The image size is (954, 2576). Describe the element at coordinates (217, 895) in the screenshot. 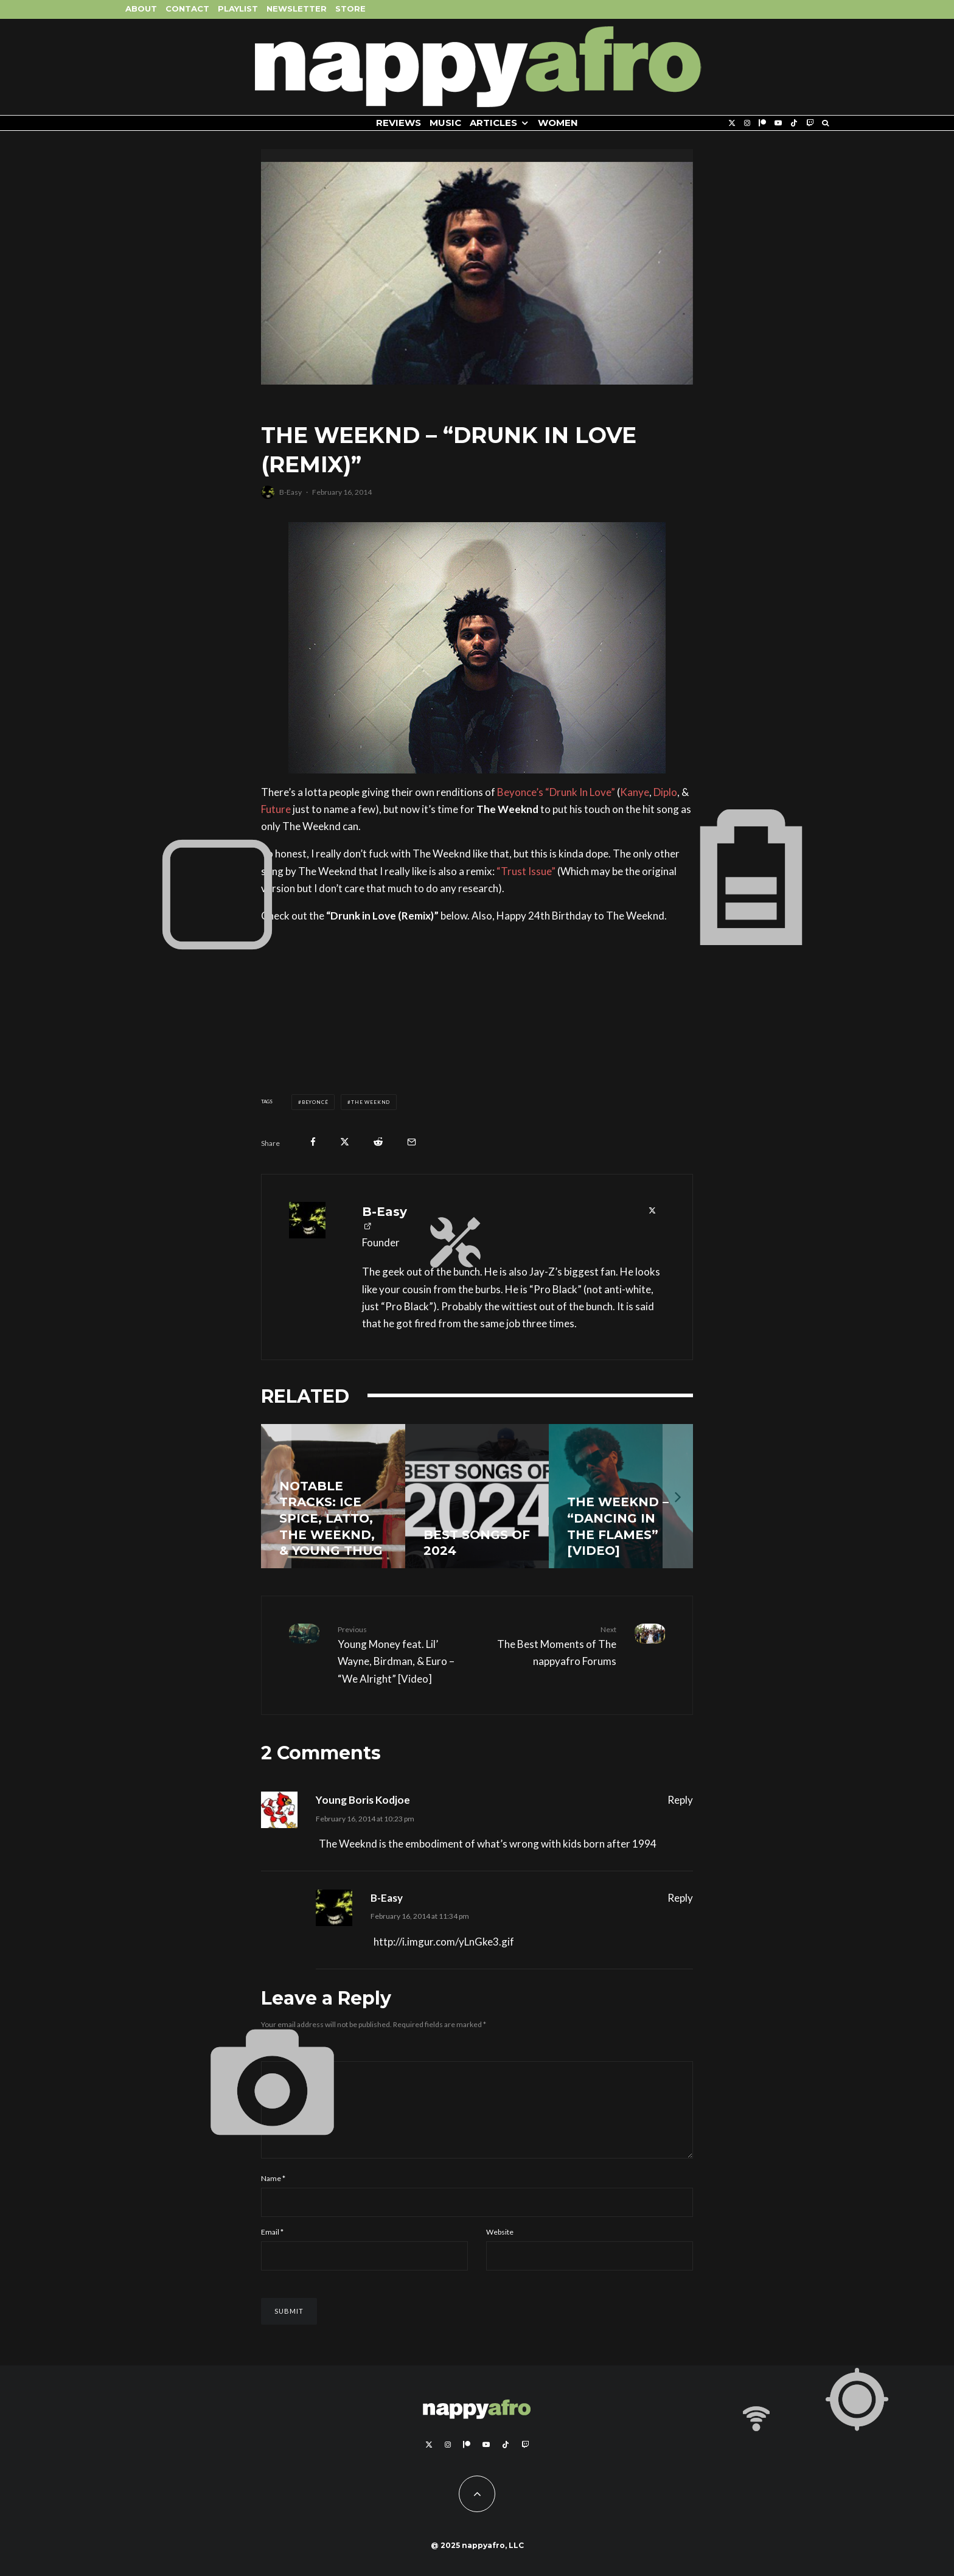

I see `unchecked checkbox state` at that location.